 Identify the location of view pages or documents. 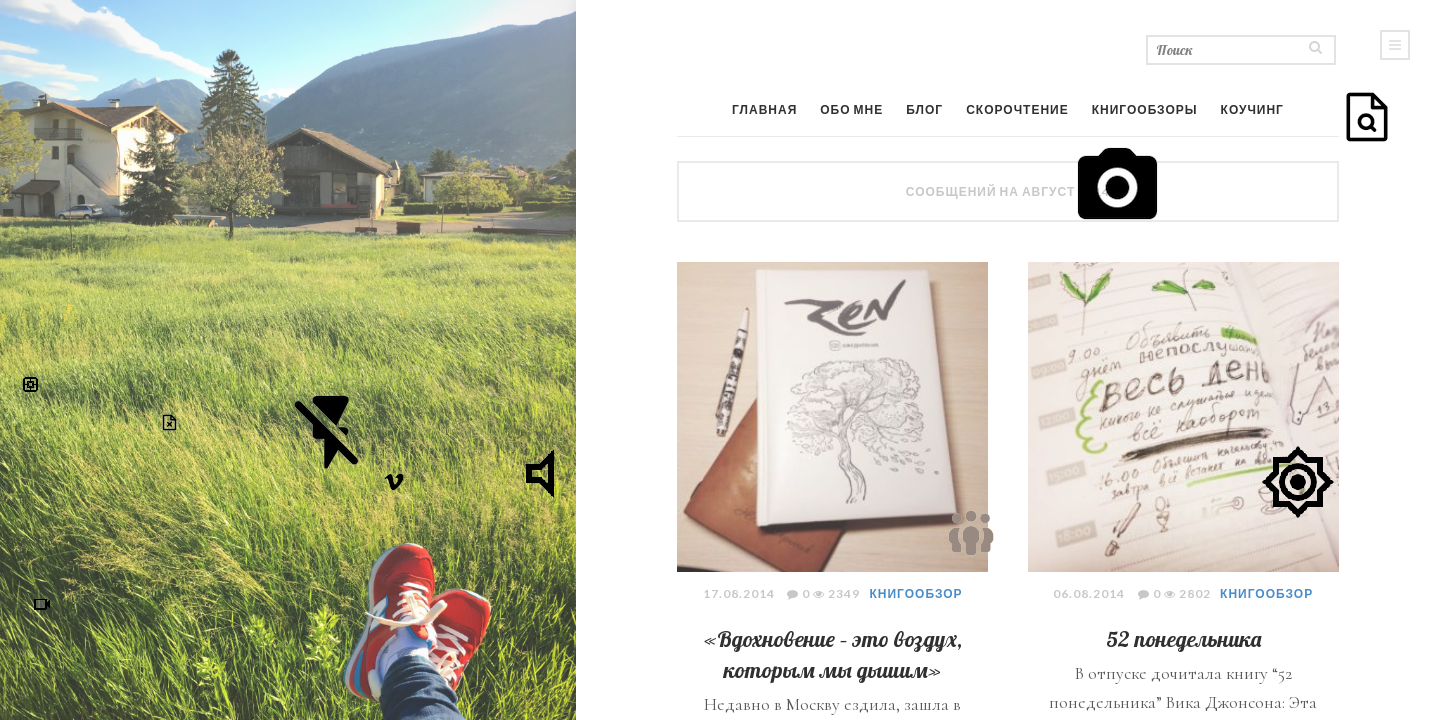
(30, 384).